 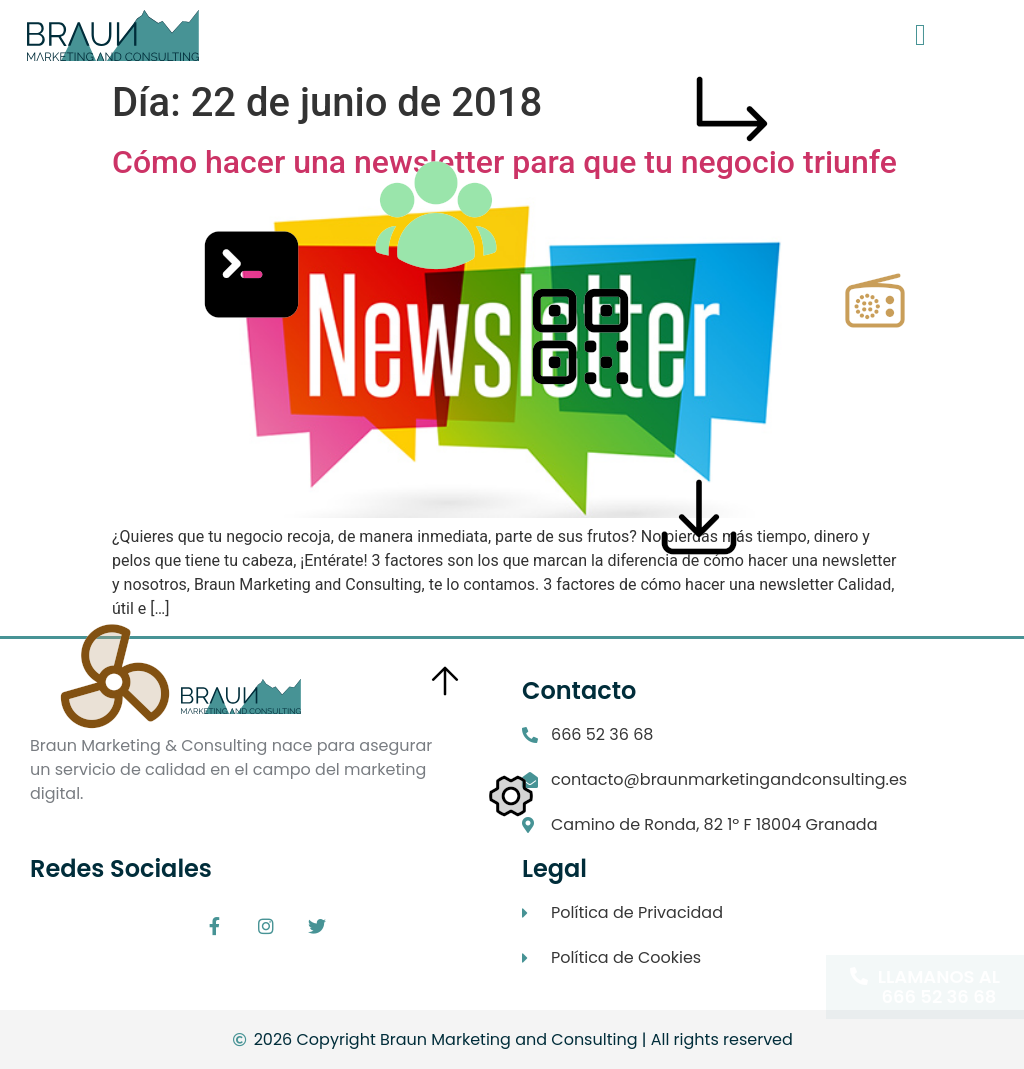 What do you see at coordinates (511, 796) in the screenshot?
I see `access settings or preferences` at bounding box center [511, 796].